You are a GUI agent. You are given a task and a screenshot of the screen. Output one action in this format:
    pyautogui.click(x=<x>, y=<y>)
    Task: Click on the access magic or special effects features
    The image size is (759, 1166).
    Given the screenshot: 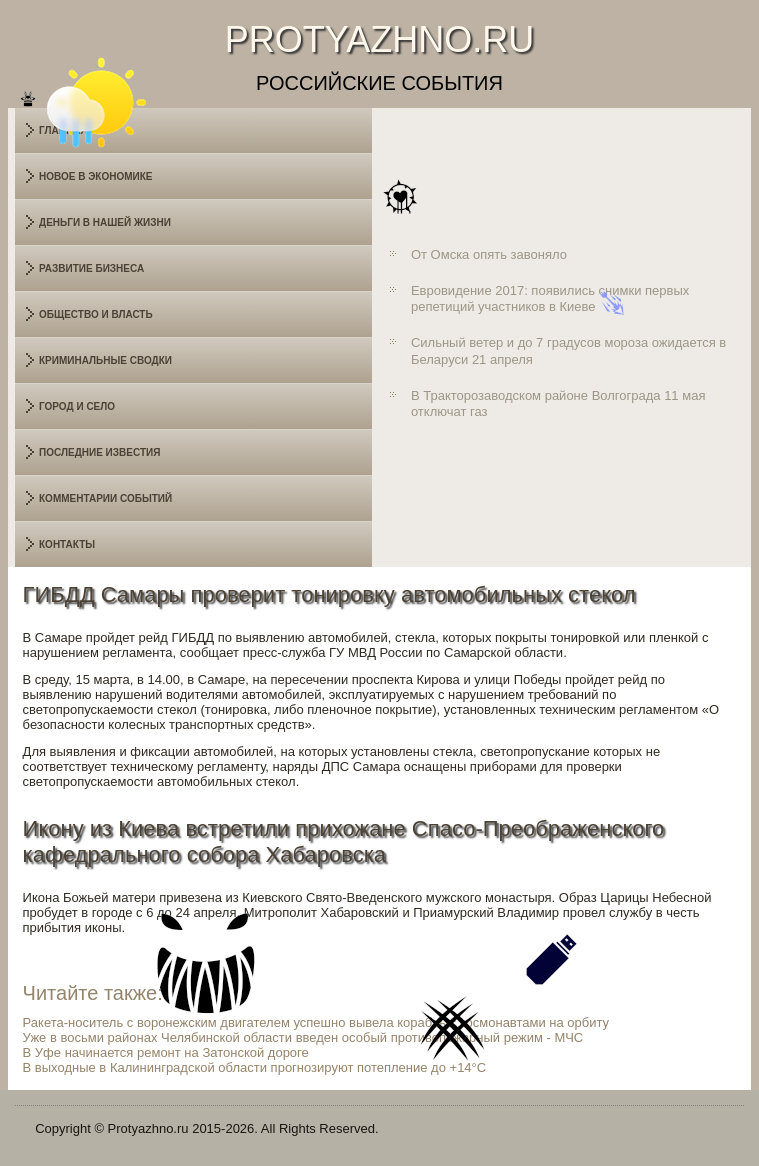 What is the action you would take?
    pyautogui.click(x=28, y=99)
    